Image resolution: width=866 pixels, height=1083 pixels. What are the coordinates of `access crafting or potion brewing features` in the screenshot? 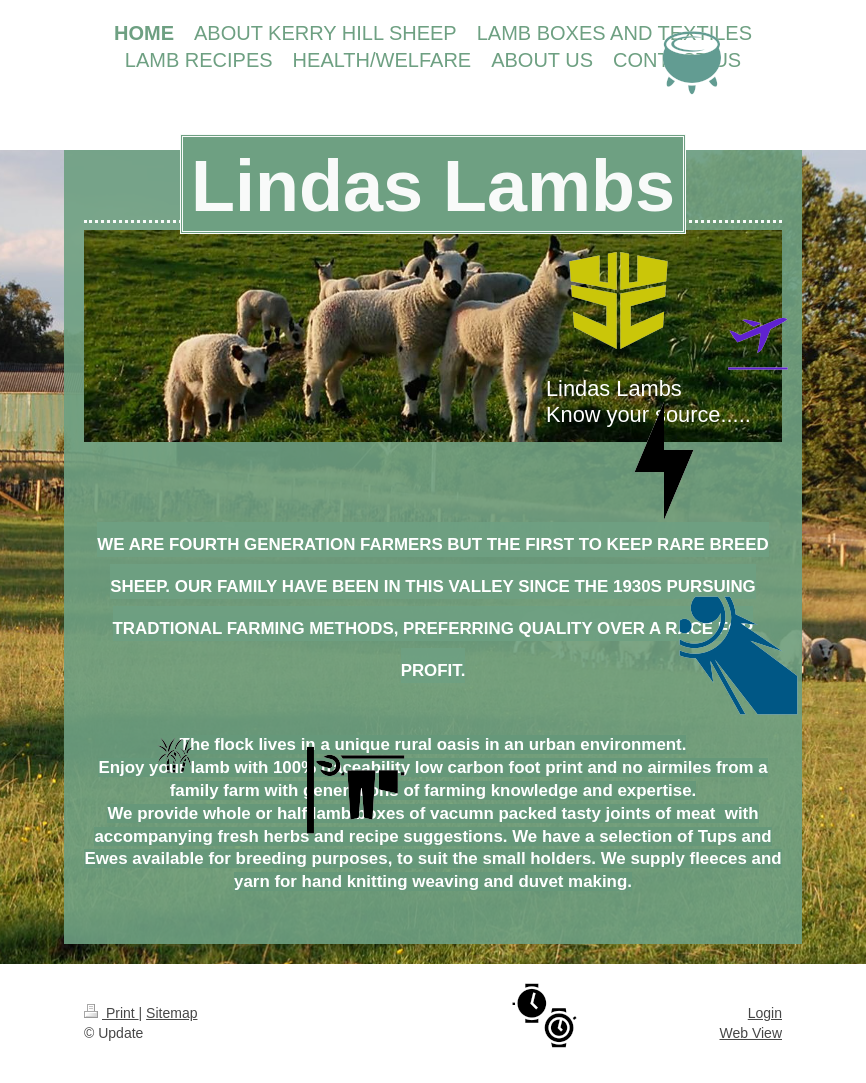 It's located at (691, 62).